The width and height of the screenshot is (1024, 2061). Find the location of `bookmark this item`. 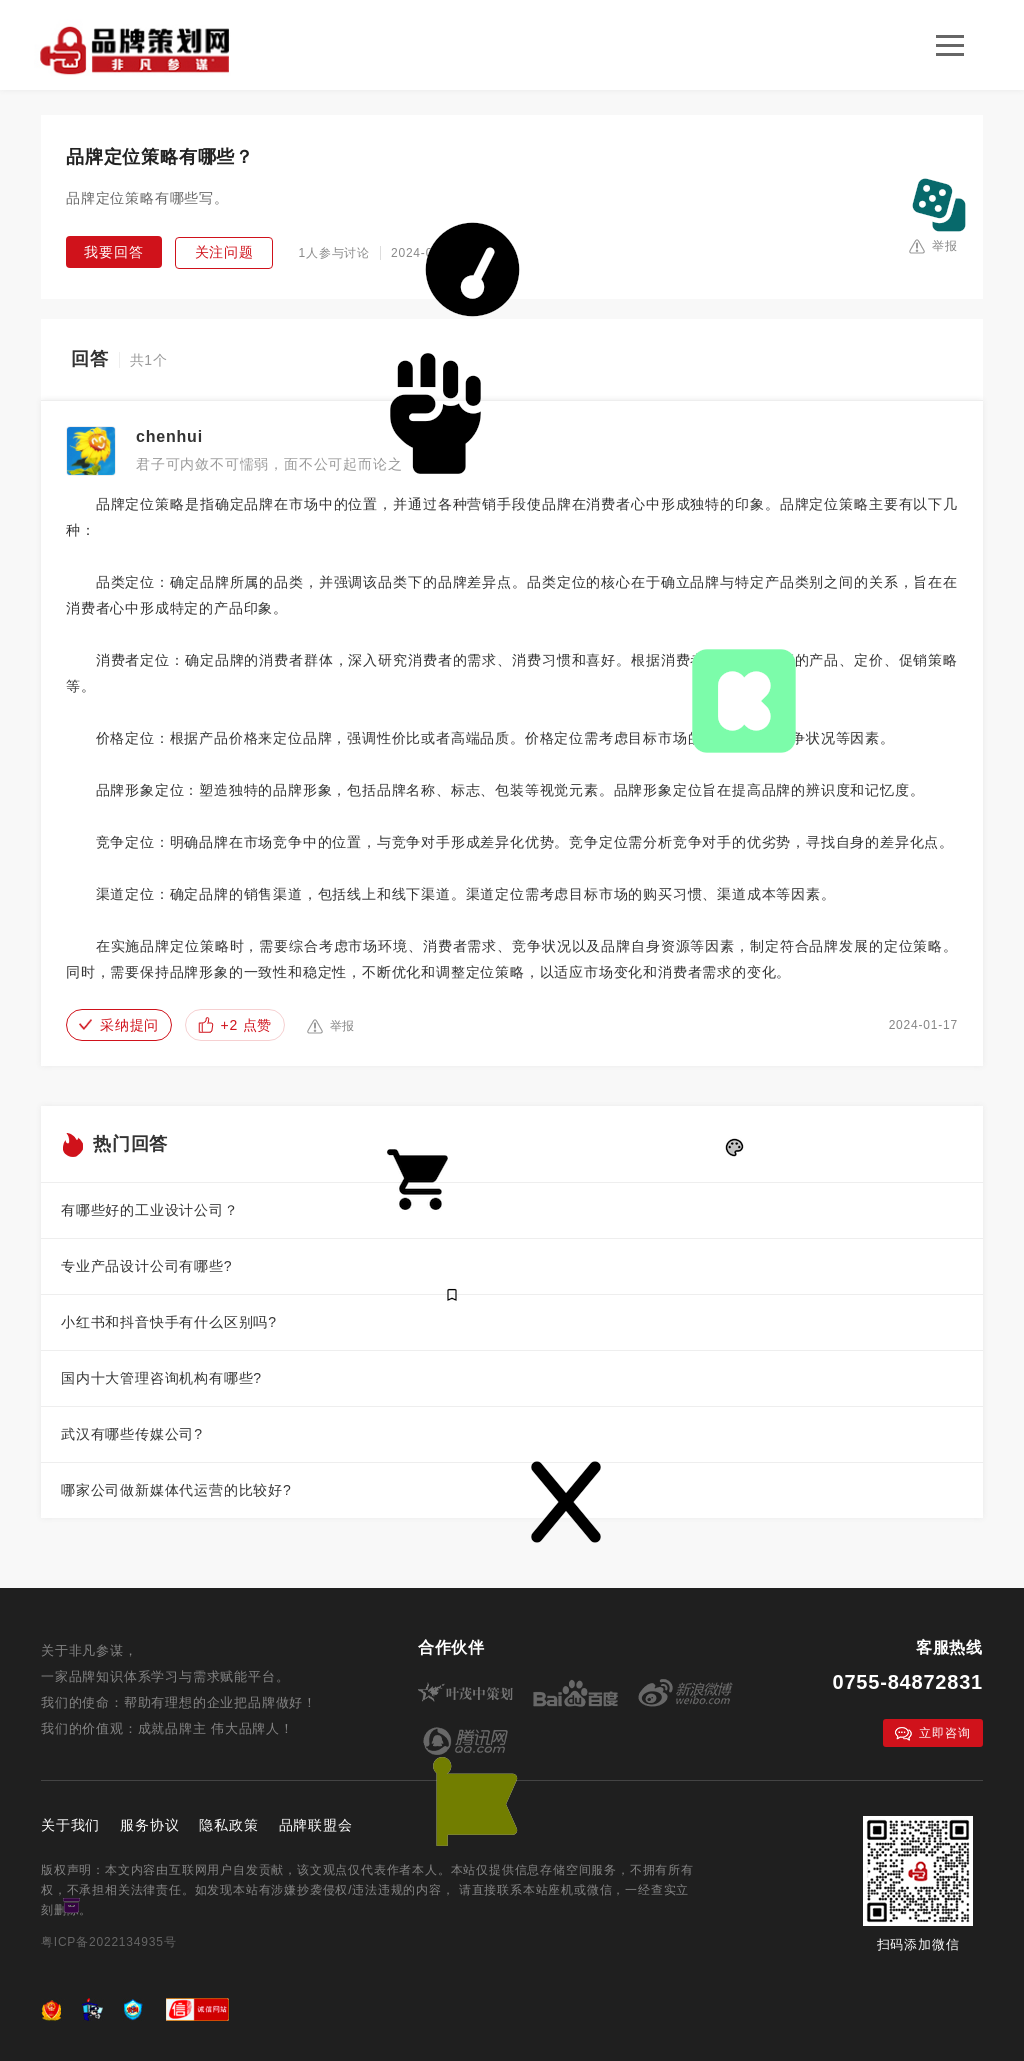

bookmark this item is located at coordinates (452, 1295).